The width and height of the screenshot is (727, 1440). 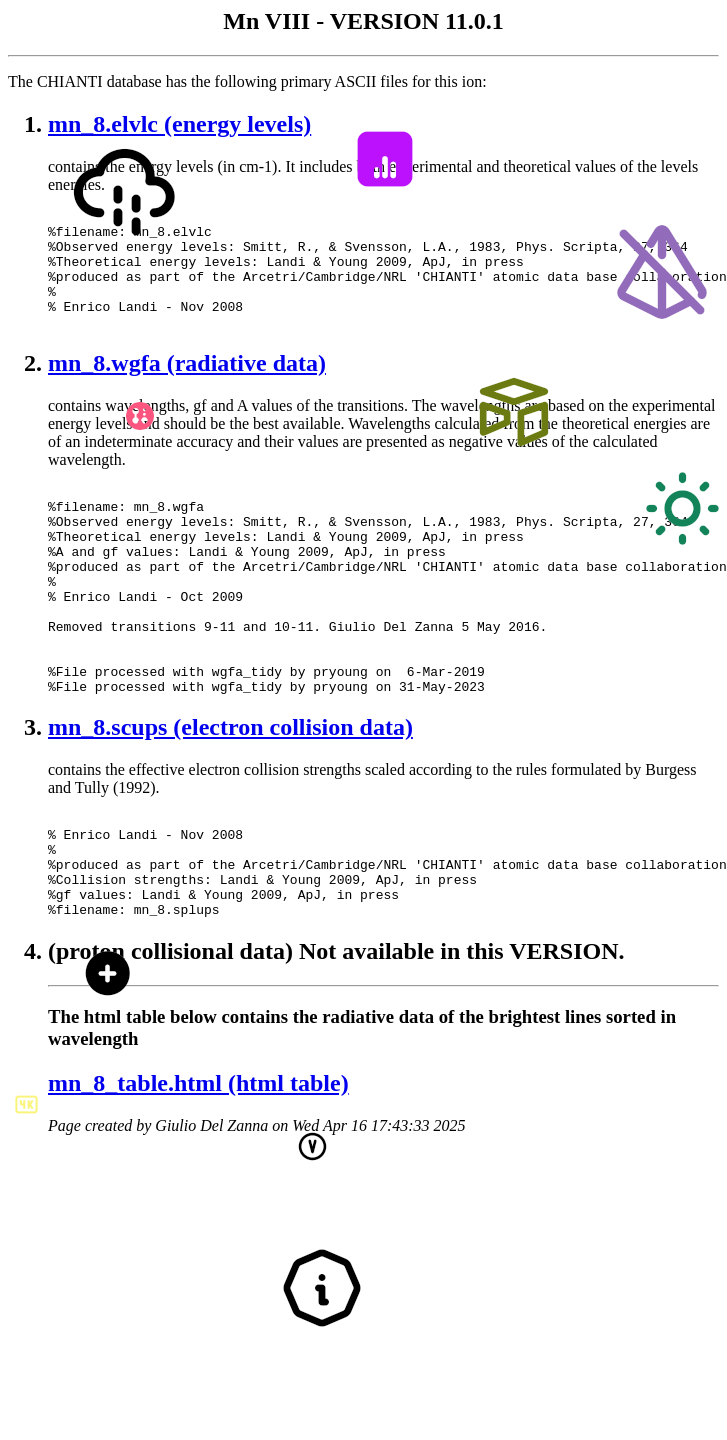 What do you see at coordinates (140, 416) in the screenshot?
I see `indicates a draft pull request in your activity feed` at bounding box center [140, 416].